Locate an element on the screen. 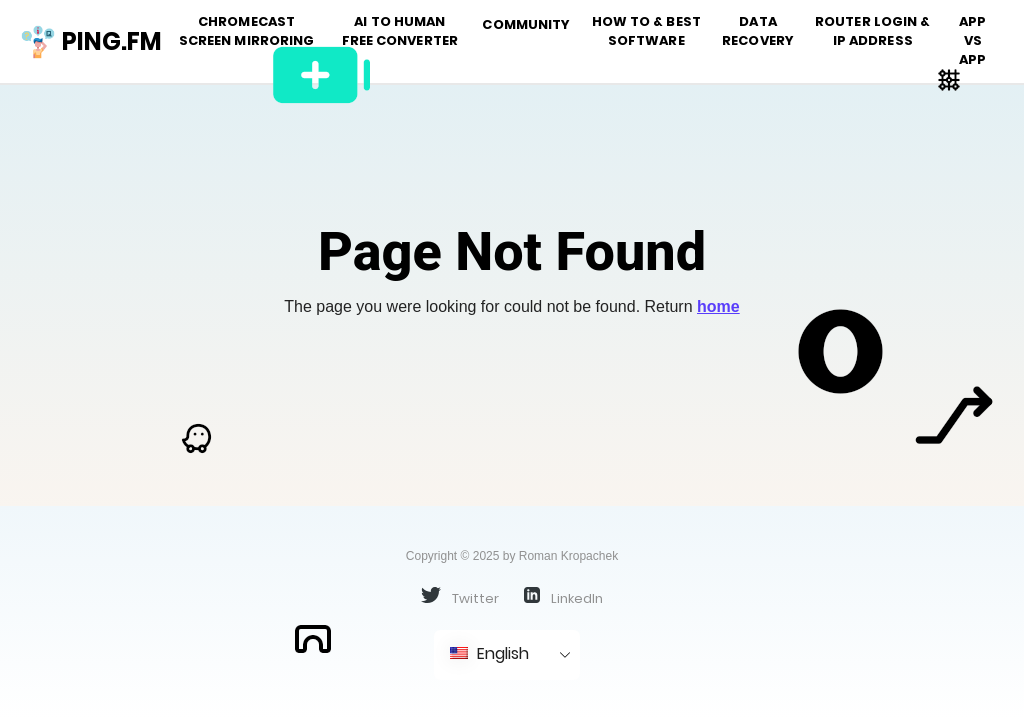 Image resolution: width=1024 pixels, height=720 pixels. view bridge or infrastructure information is located at coordinates (313, 637).